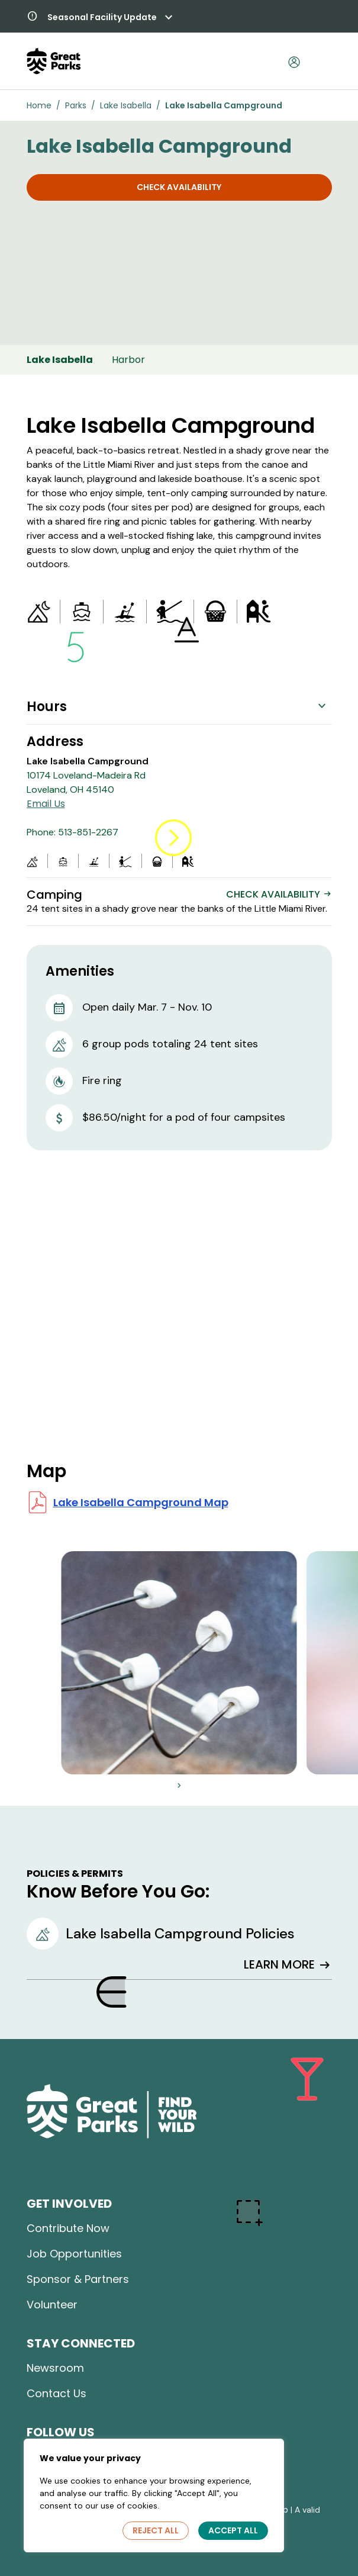  What do you see at coordinates (173, 838) in the screenshot?
I see `go to next item or step` at bounding box center [173, 838].